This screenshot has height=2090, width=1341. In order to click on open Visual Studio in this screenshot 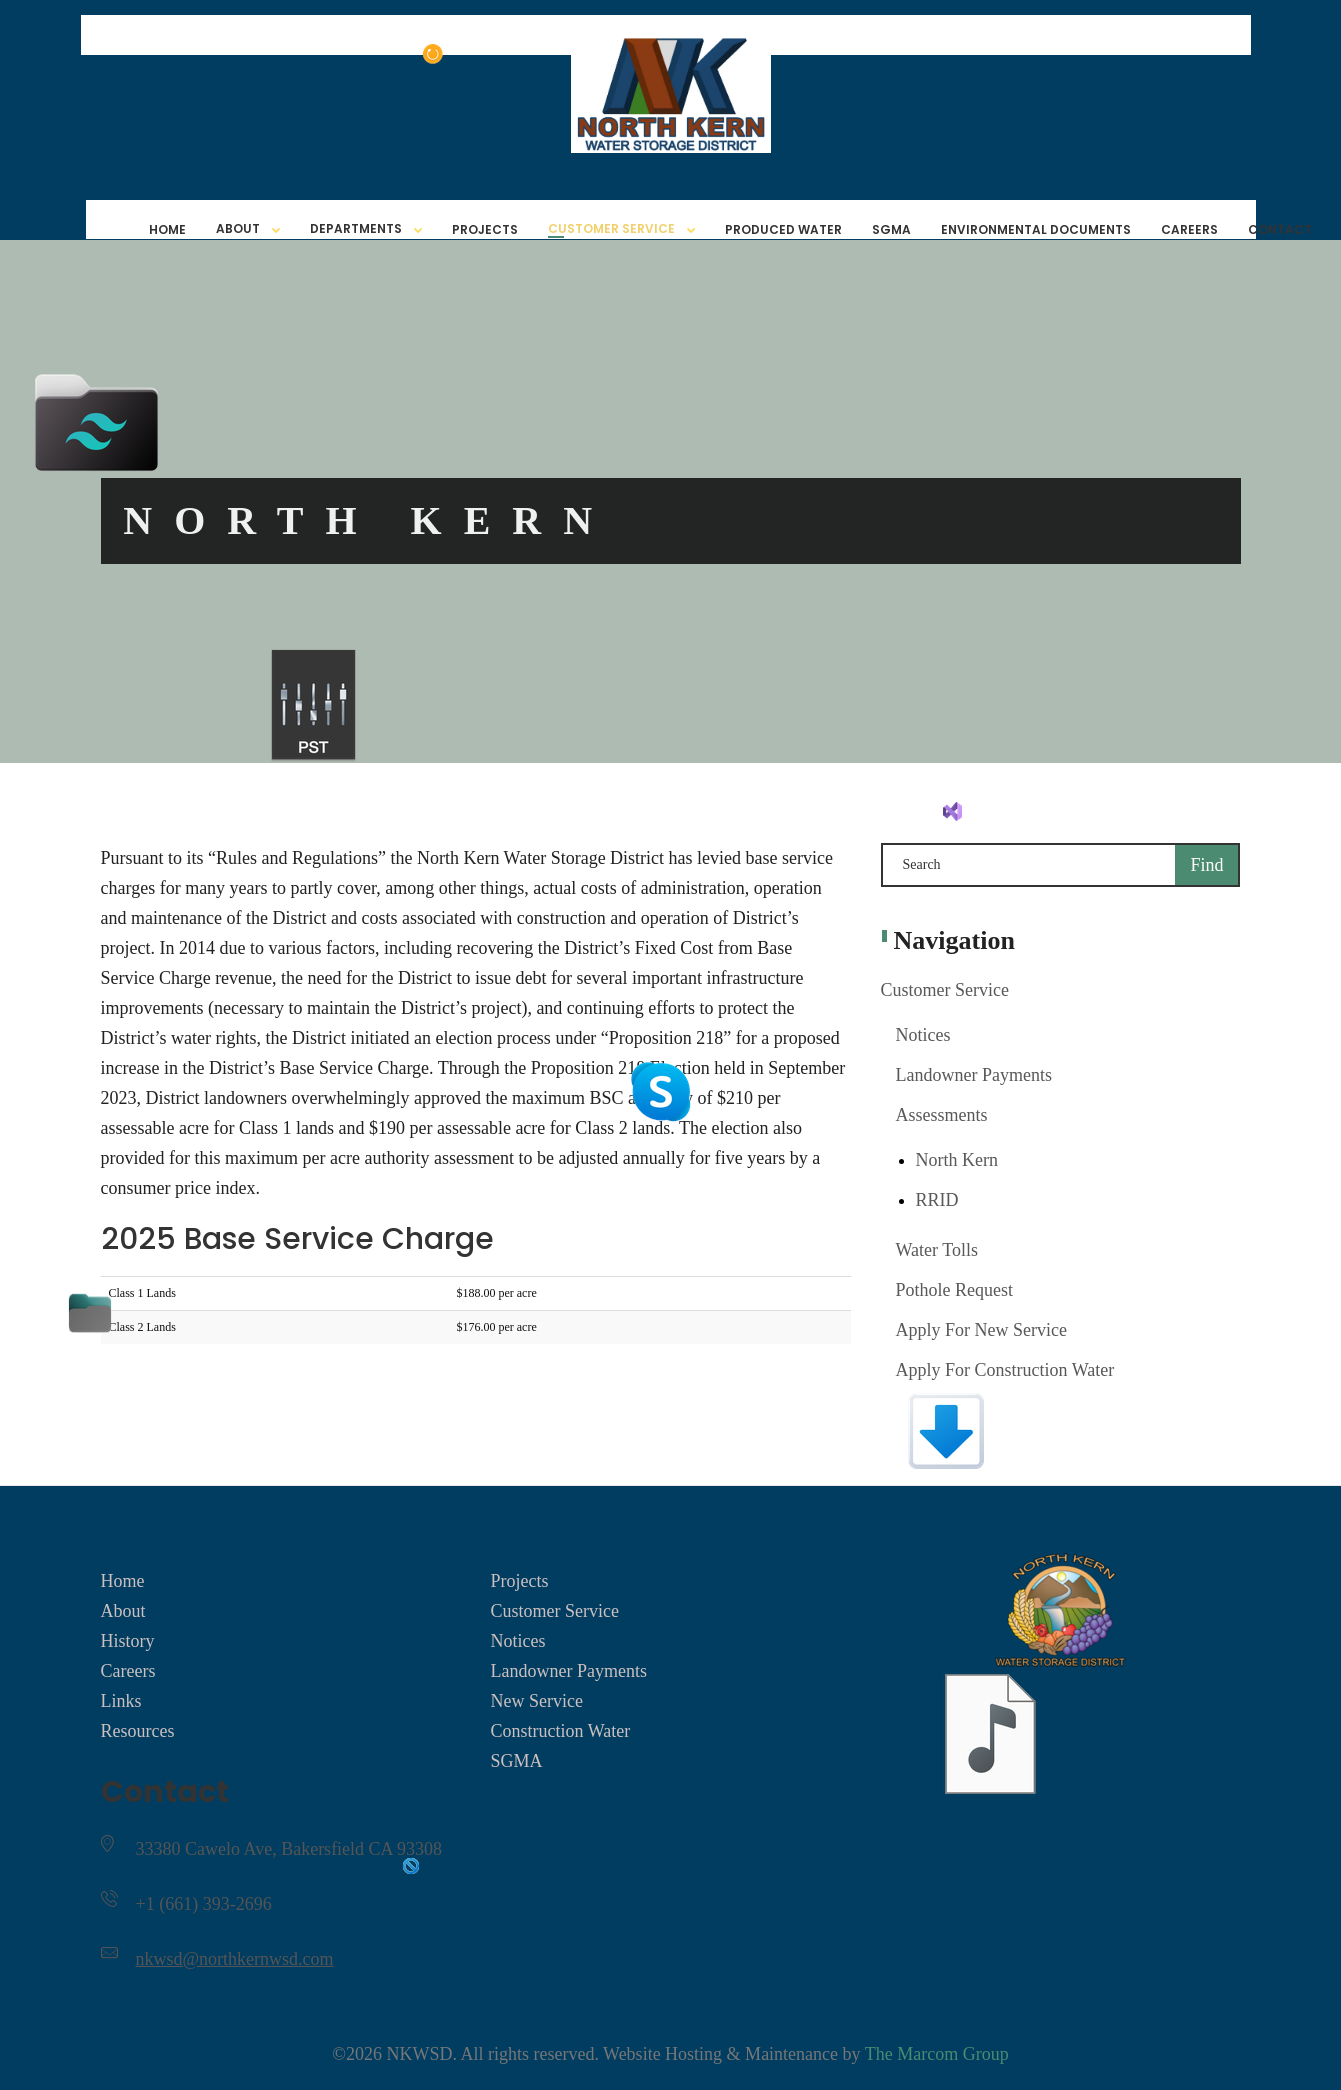, I will do `click(952, 811)`.